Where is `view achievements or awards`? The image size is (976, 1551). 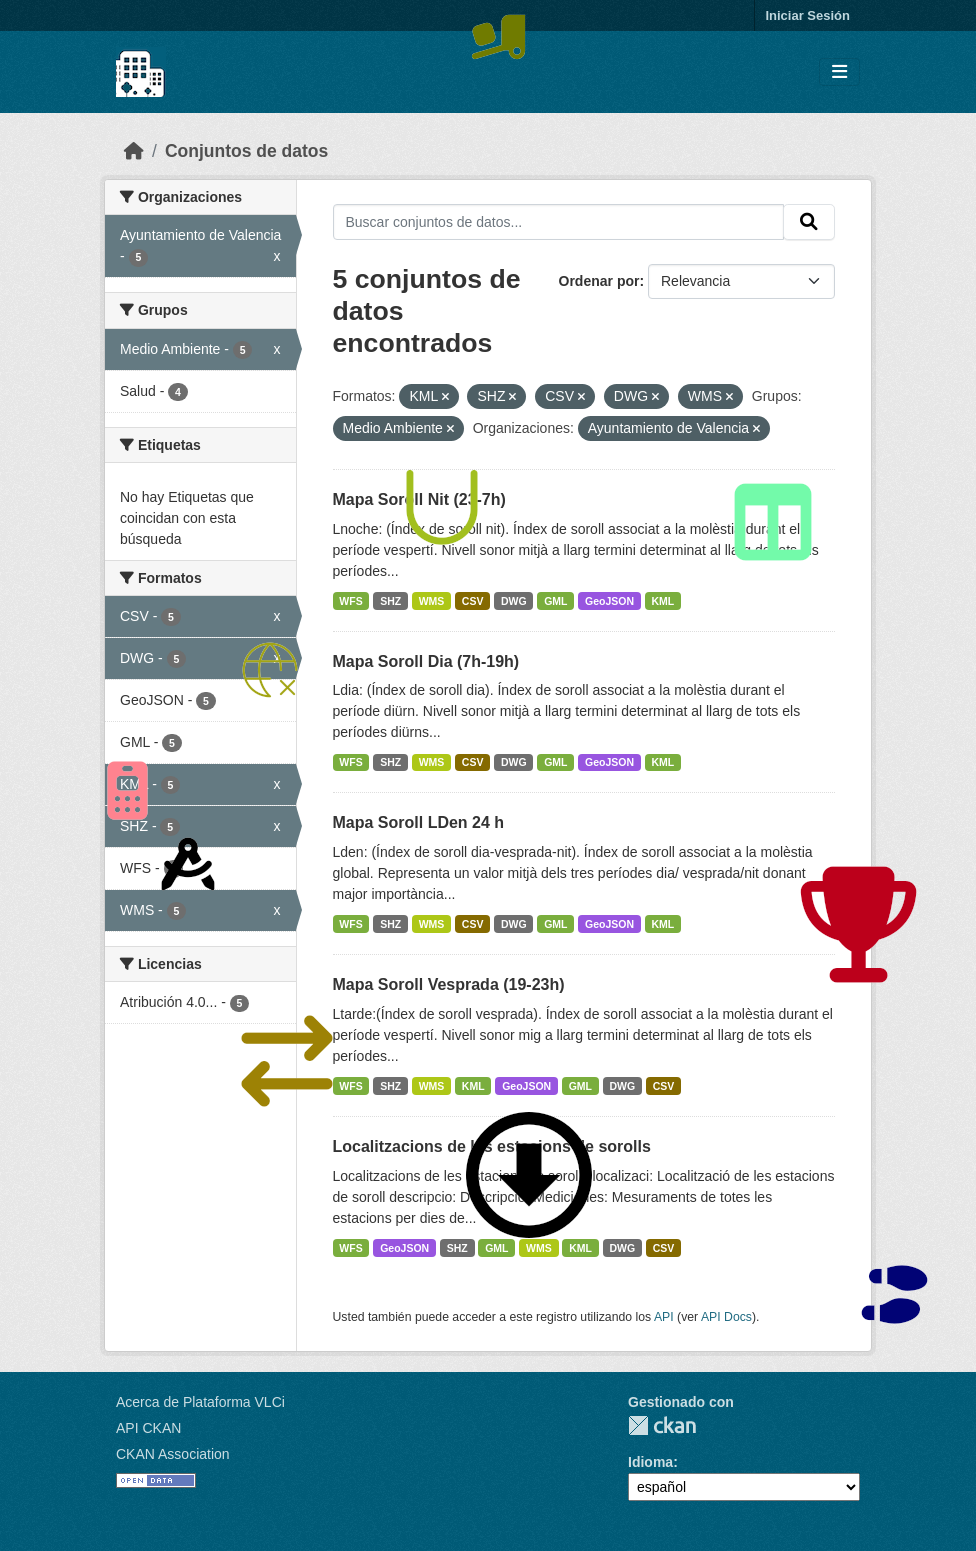
view achievements or awards is located at coordinates (858, 924).